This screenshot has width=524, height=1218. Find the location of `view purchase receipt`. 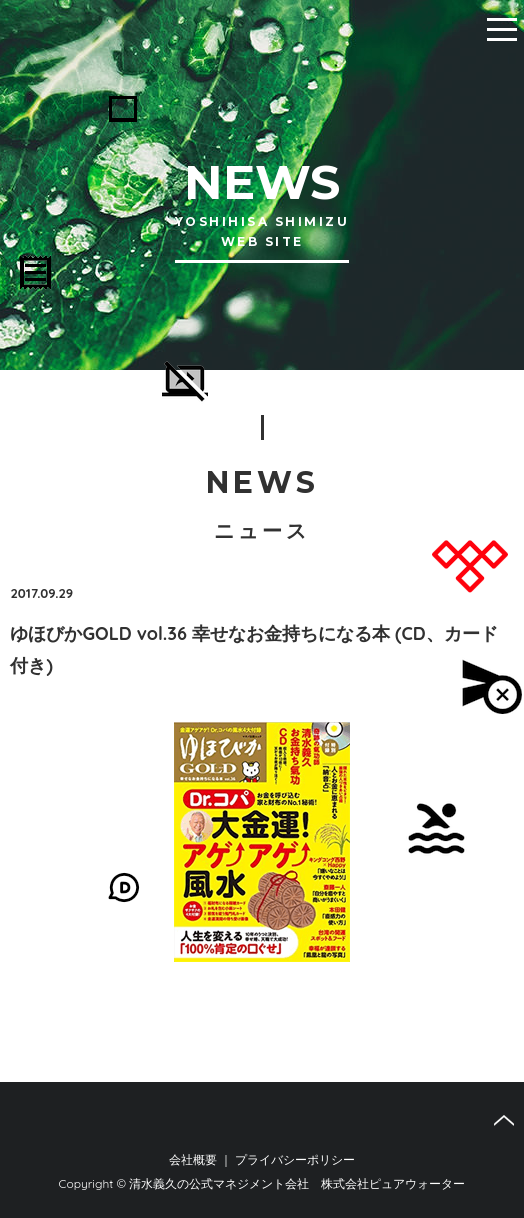

view purchase receipt is located at coordinates (35, 272).